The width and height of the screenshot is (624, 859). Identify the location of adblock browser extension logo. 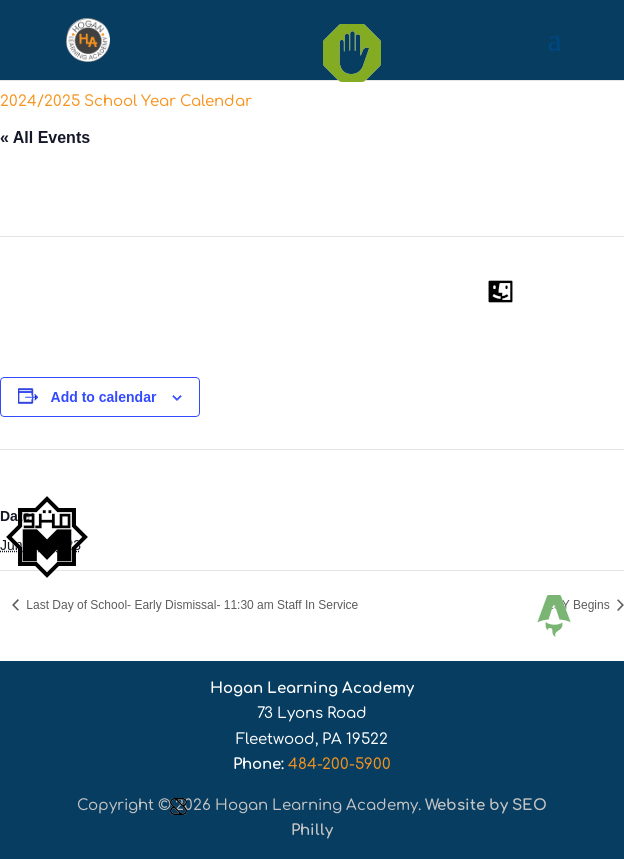
(352, 53).